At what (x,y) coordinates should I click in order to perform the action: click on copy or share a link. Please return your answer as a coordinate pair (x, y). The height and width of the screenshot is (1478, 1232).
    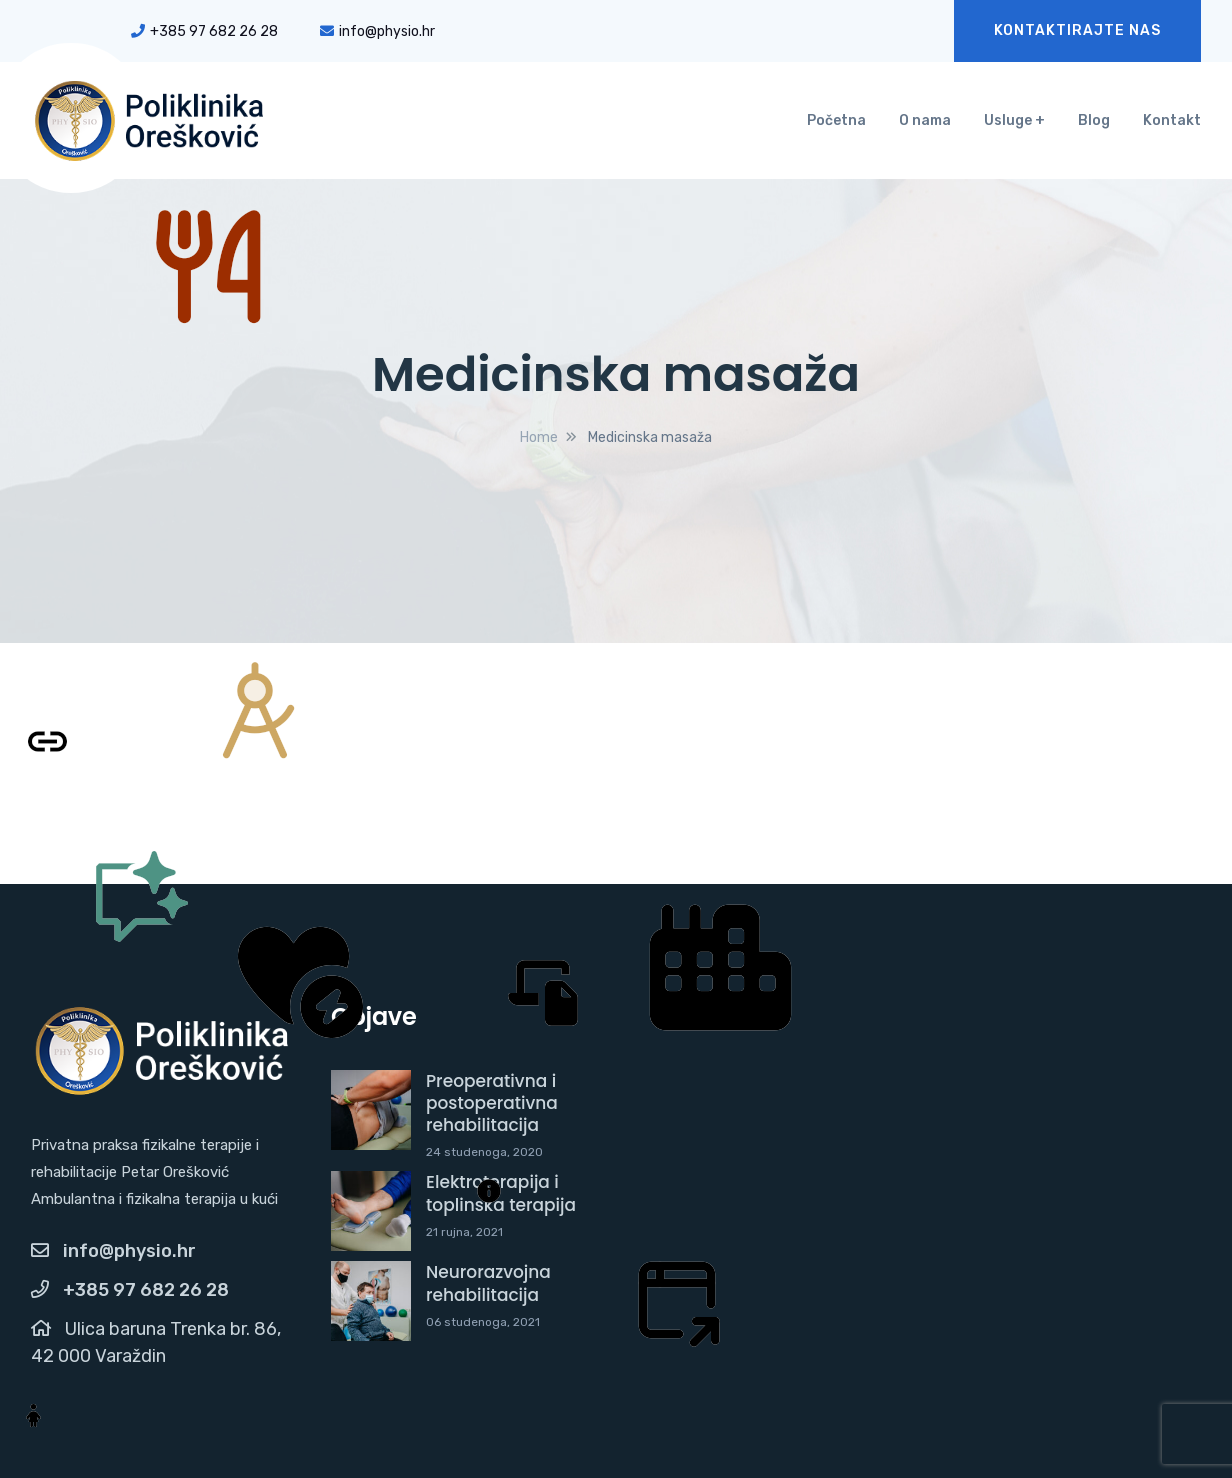
    Looking at the image, I should click on (47, 741).